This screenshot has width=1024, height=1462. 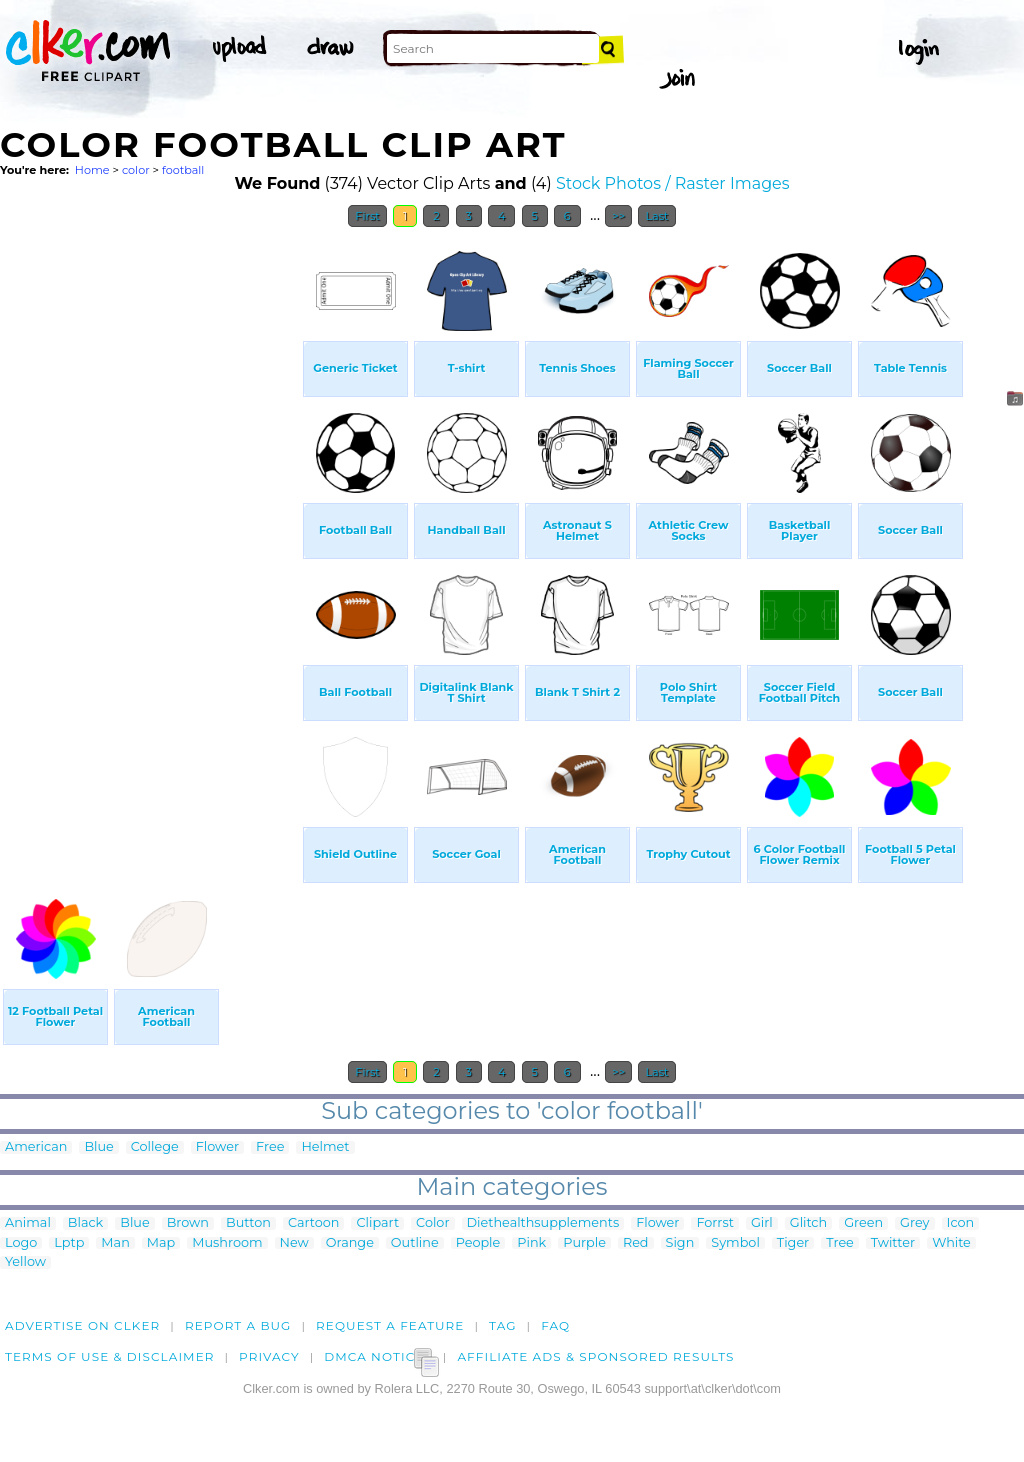 I want to click on open your music folder, so click(x=1015, y=398).